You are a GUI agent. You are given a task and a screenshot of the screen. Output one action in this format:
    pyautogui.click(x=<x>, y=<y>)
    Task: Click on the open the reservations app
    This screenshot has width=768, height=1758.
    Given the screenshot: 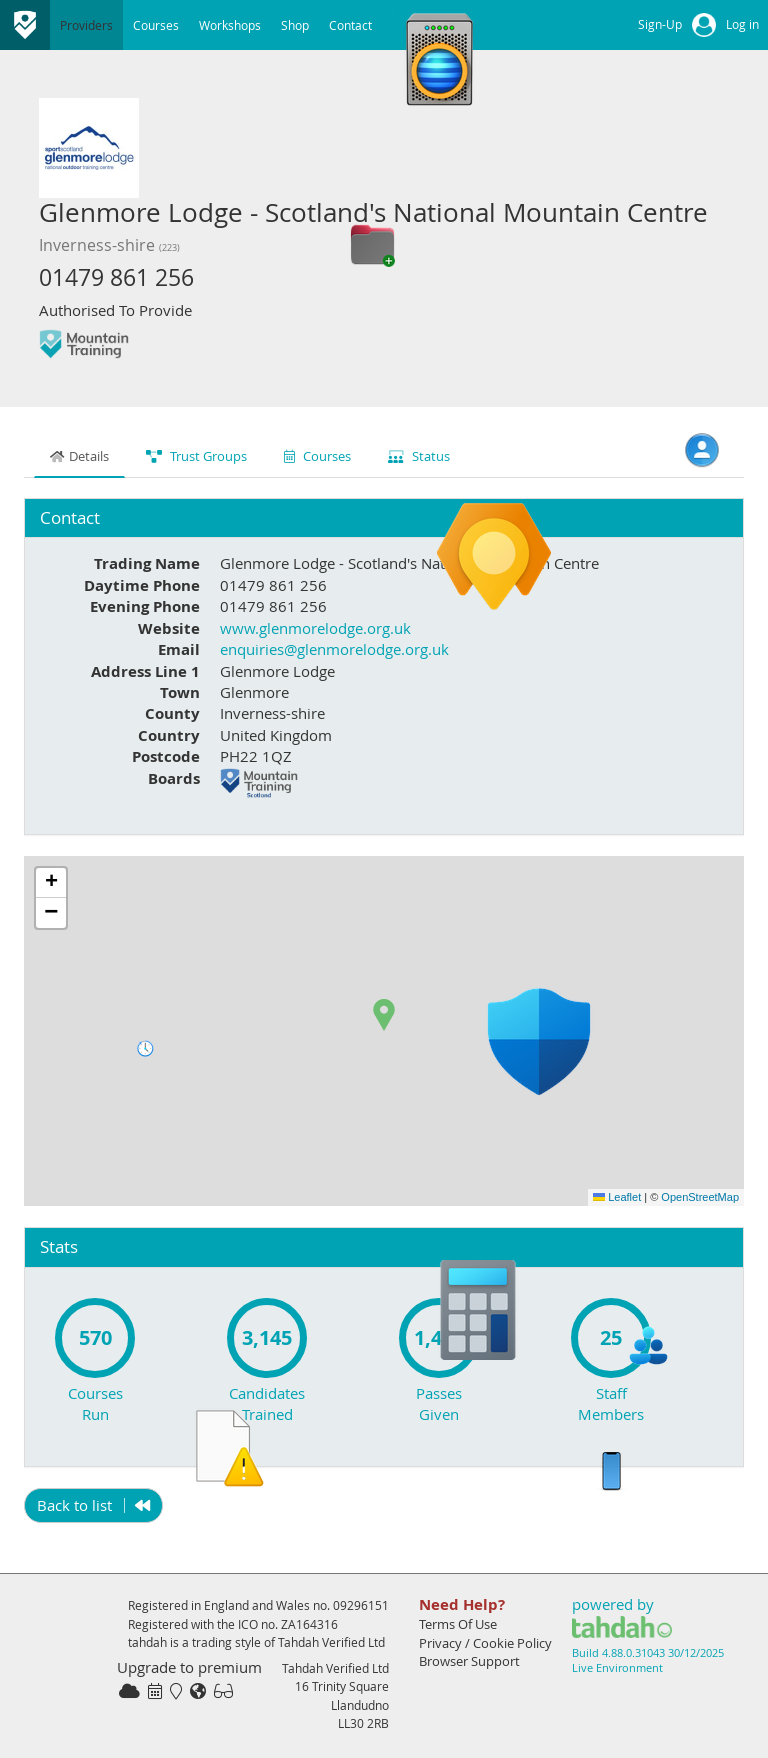 What is the action you would take?
    pyautogui.click(x=145, y=1048)
    